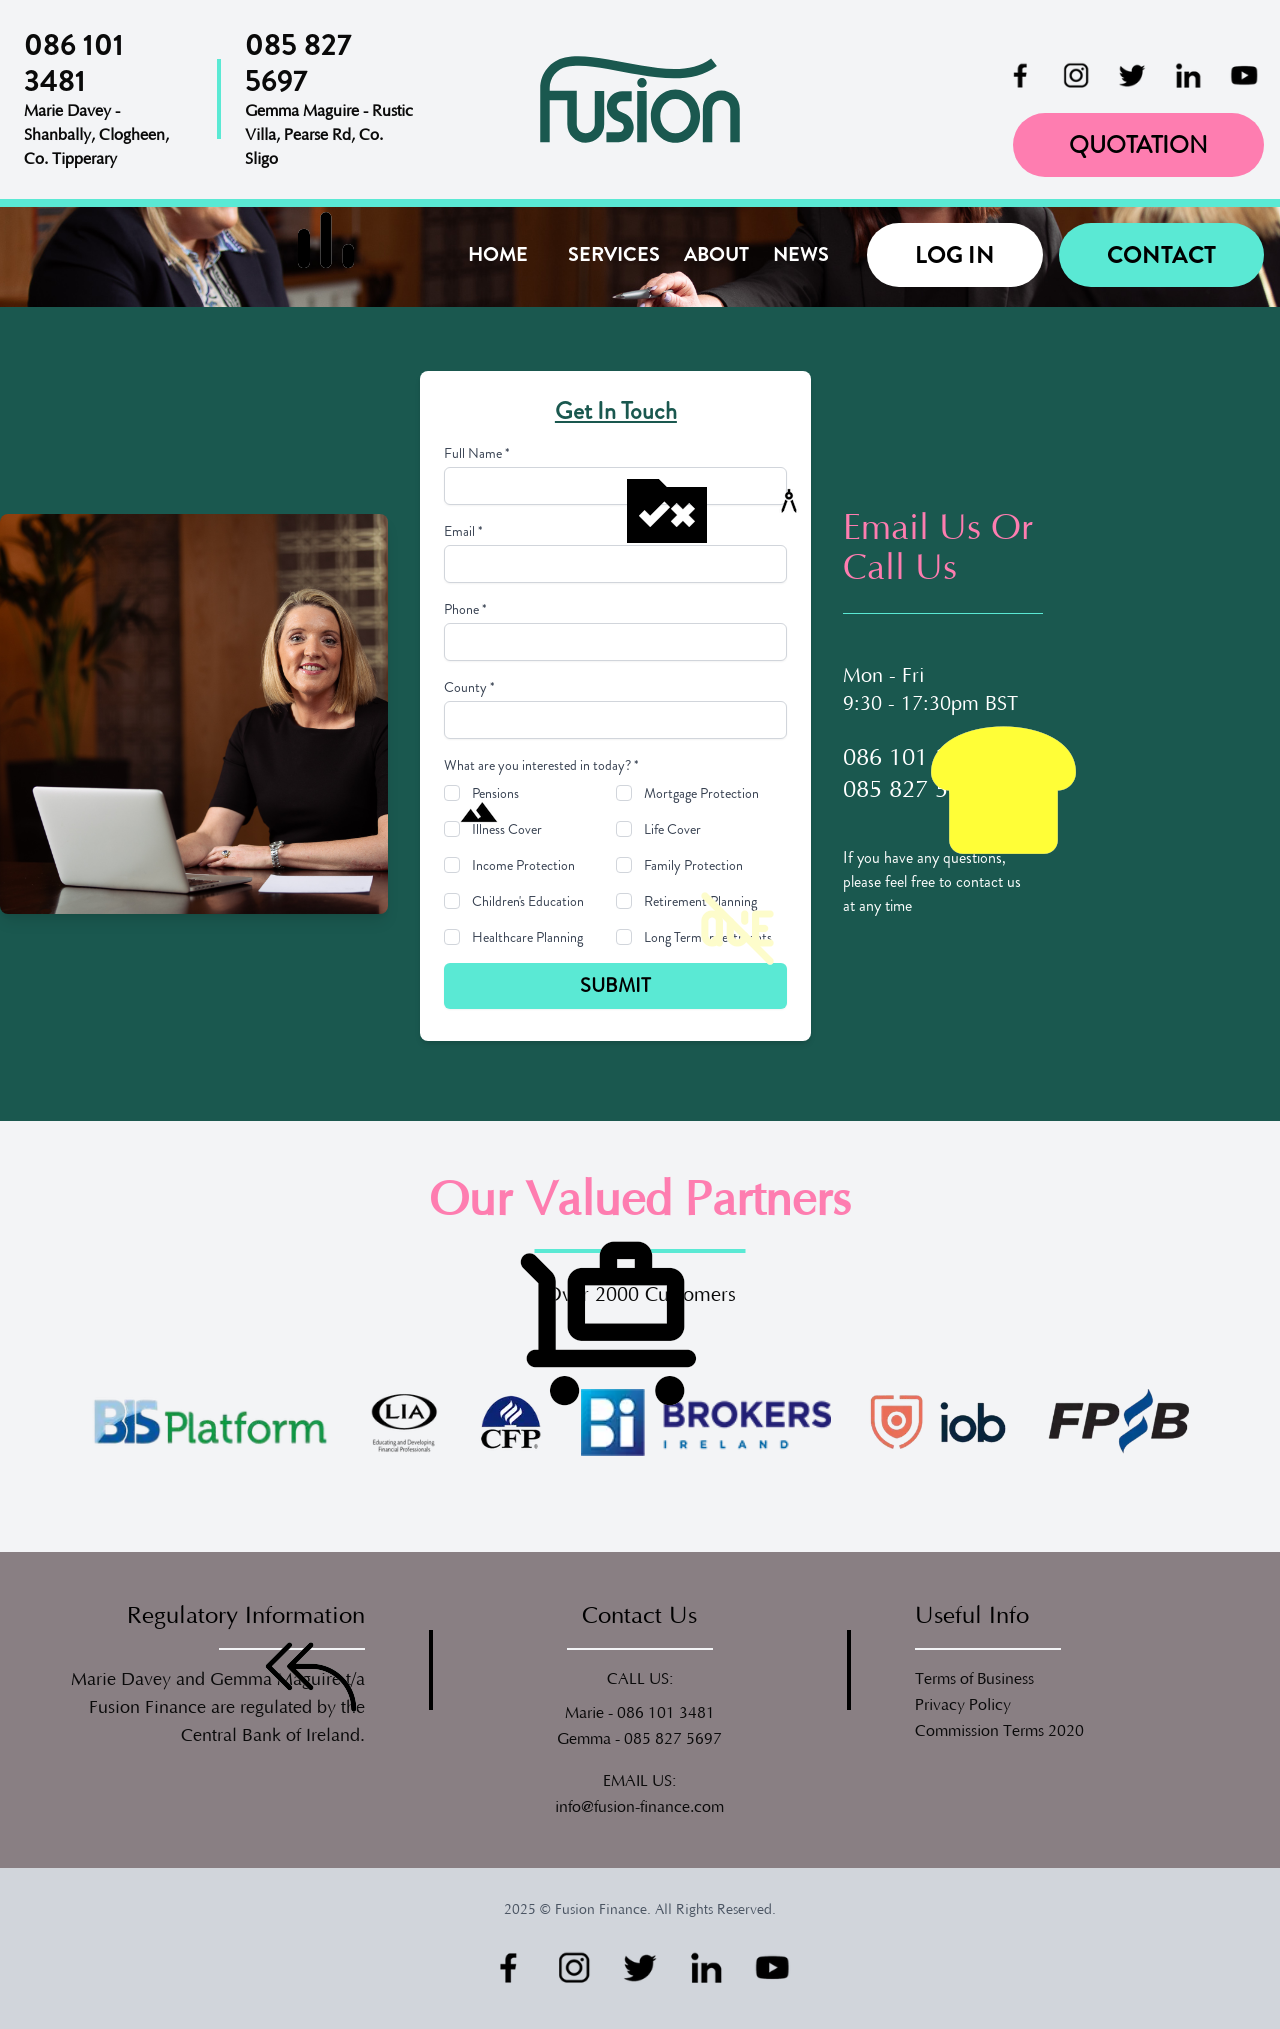  What do you see at coordinates (737, 928) in the screenshot?
I see `disable HTTP request queue` at bounding box center [737, 928].